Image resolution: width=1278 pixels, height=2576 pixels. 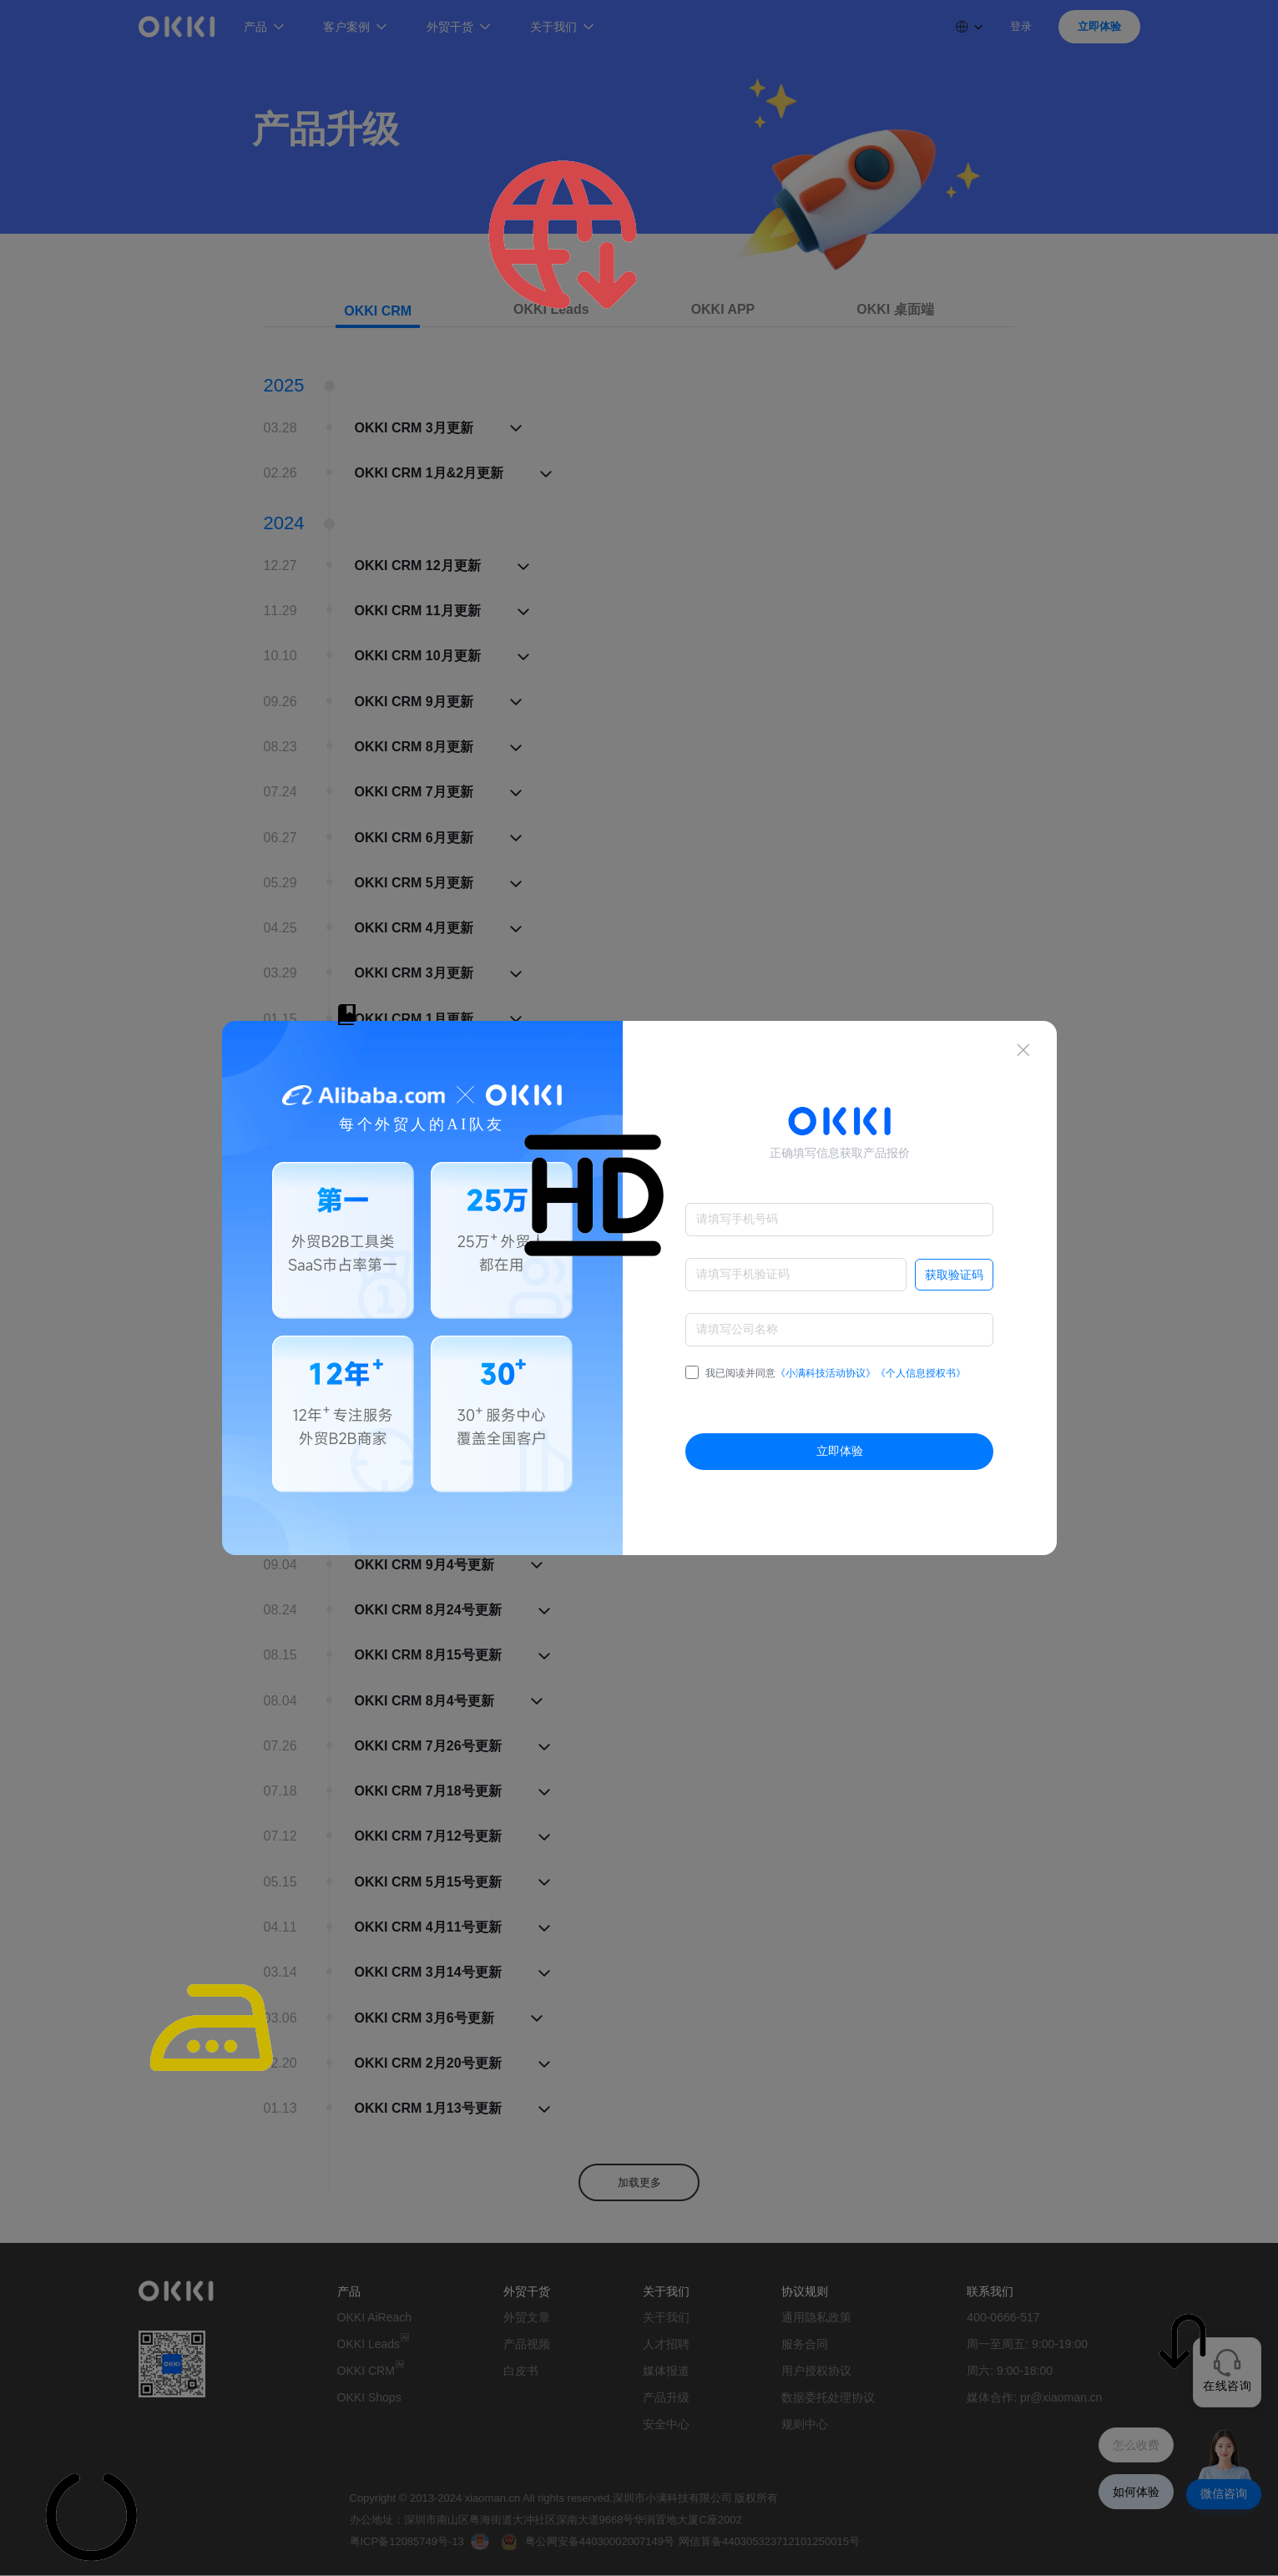 I want to click on undo or reverse last action, so click(x=1185, y=2341).